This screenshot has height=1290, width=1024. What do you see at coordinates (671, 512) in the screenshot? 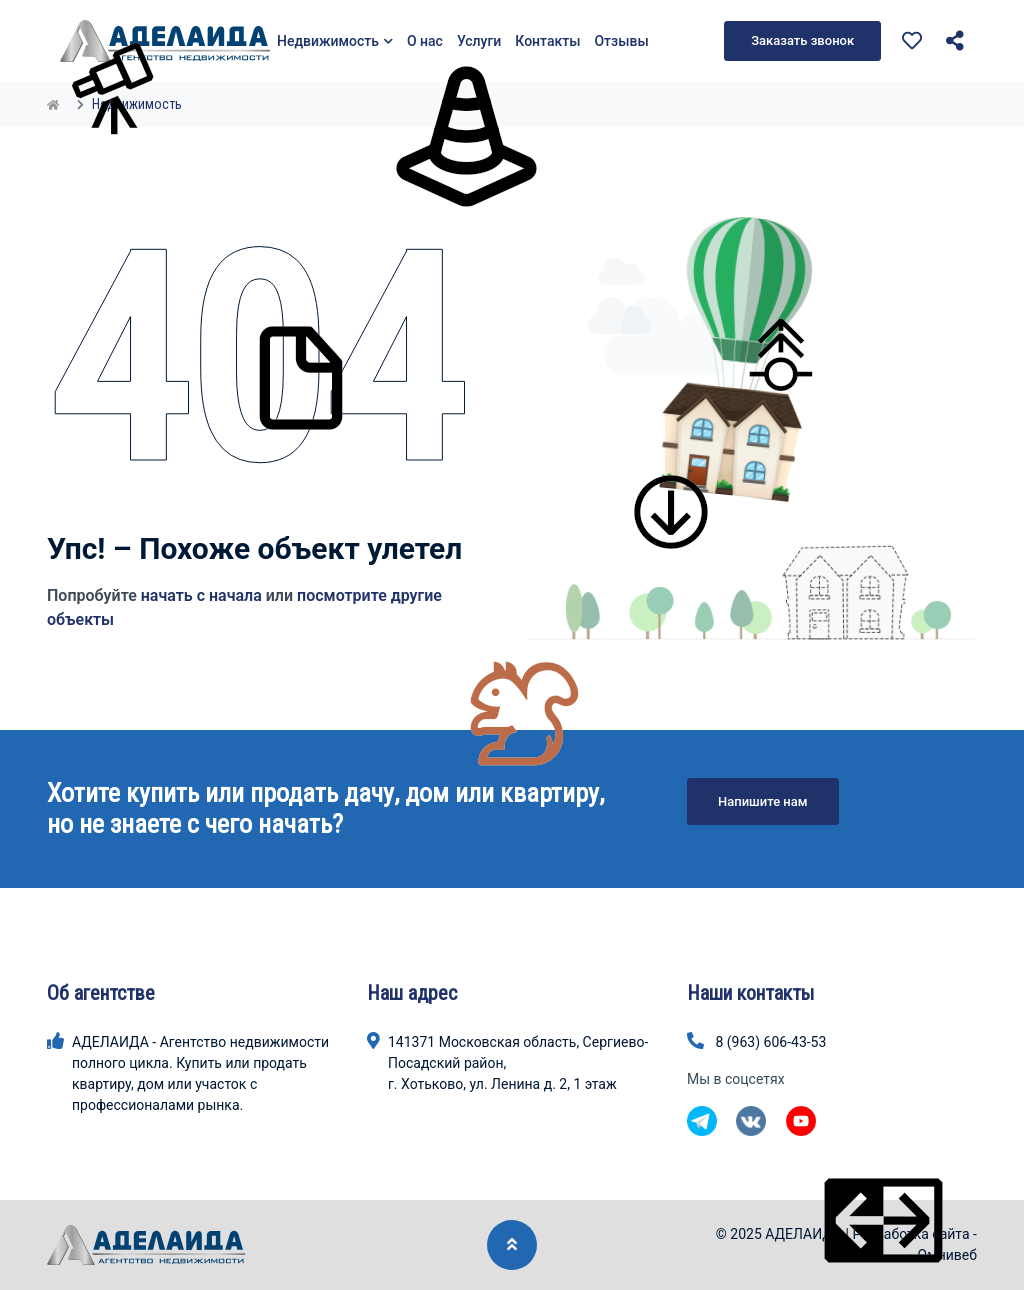
I see `download a file or resource` at bounding box center [671, 512].